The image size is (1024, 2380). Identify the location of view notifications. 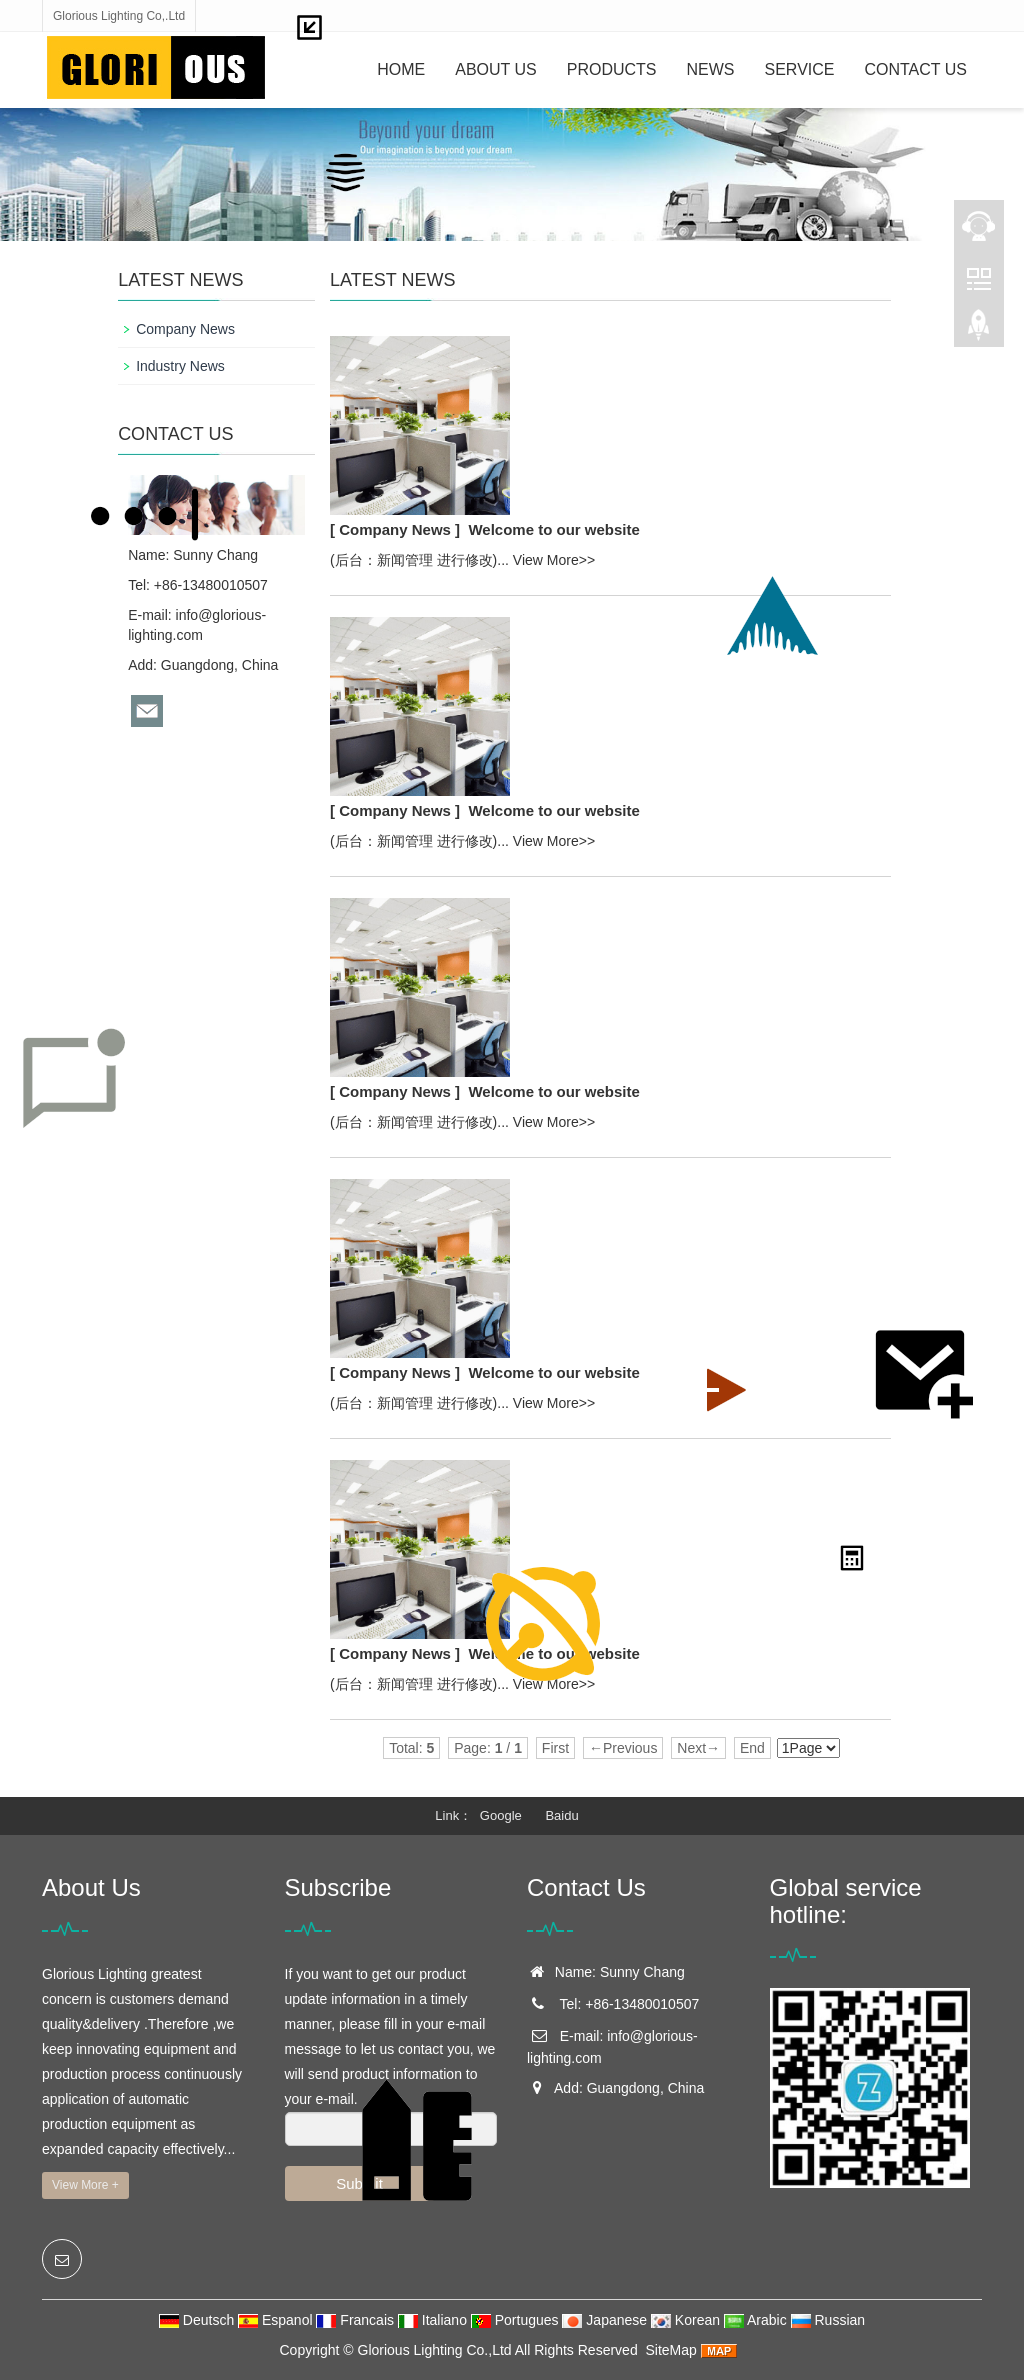
(543, 1624).